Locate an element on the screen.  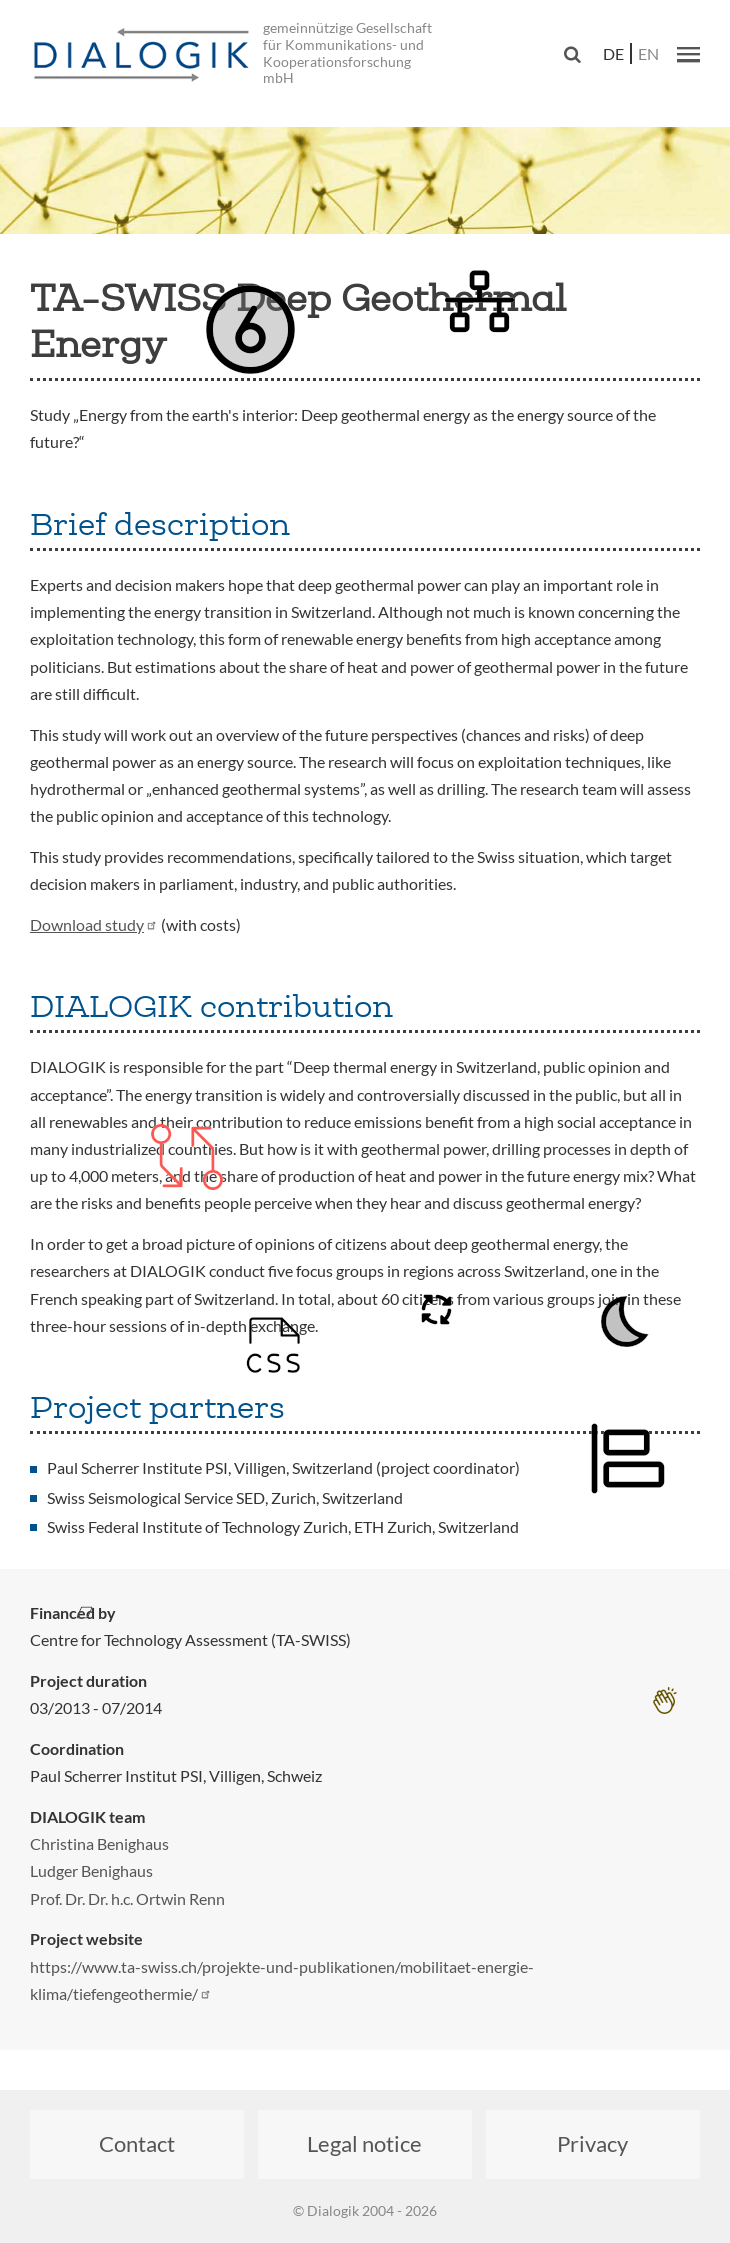
applaud or show appreciation is located at coordinates (664, 1700).